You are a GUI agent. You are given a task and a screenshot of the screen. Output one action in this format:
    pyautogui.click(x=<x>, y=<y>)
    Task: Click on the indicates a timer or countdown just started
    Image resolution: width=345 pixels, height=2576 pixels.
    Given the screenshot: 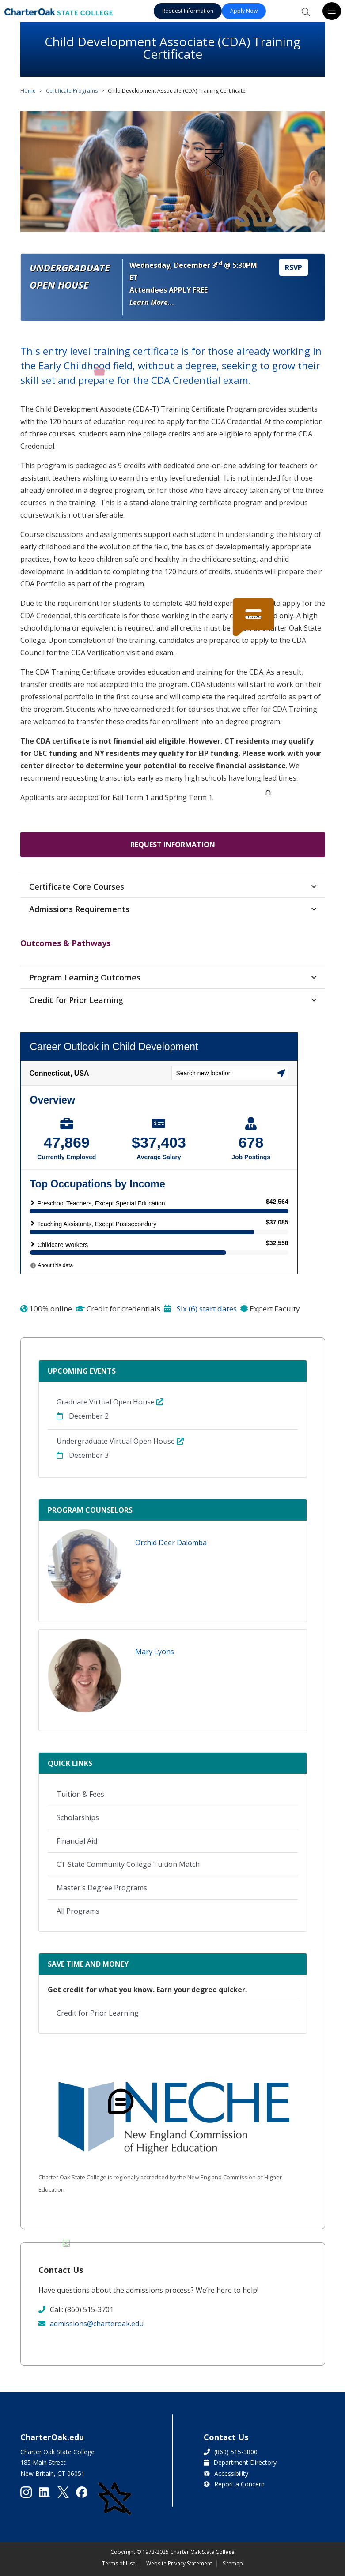 What is the action you would take?
    pyautogui.click(x=214, y=162)
    